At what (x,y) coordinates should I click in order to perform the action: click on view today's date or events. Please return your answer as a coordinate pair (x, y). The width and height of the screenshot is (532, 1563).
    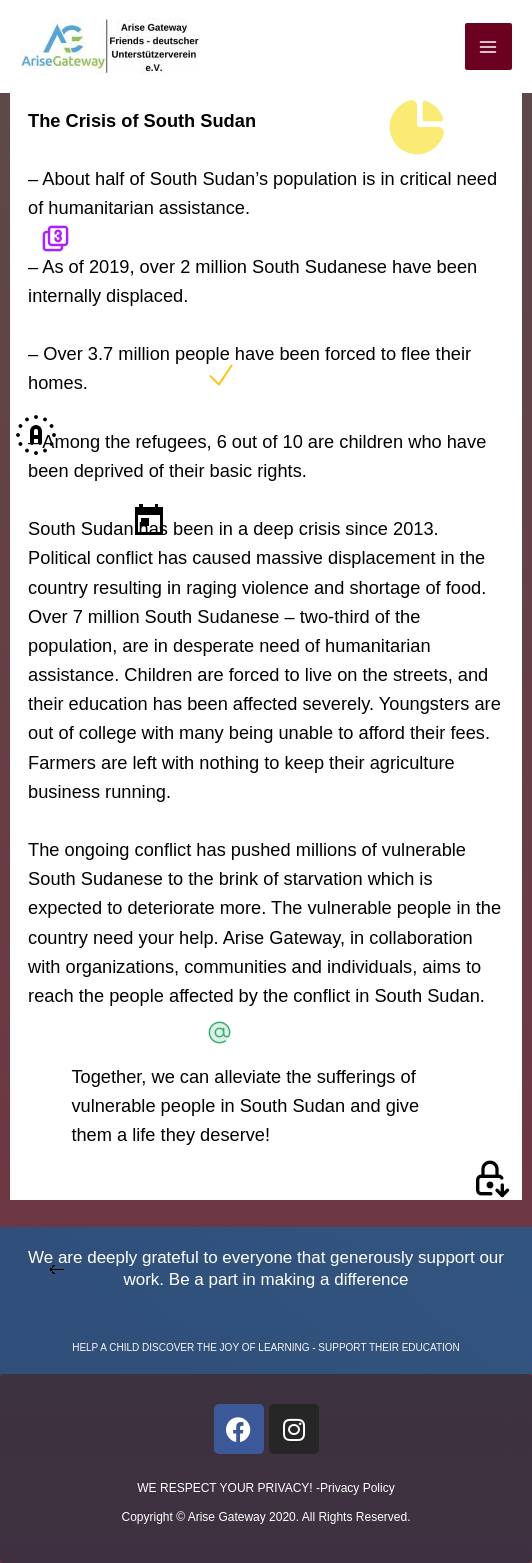
    Looking at the image, I should click on (149, 521).